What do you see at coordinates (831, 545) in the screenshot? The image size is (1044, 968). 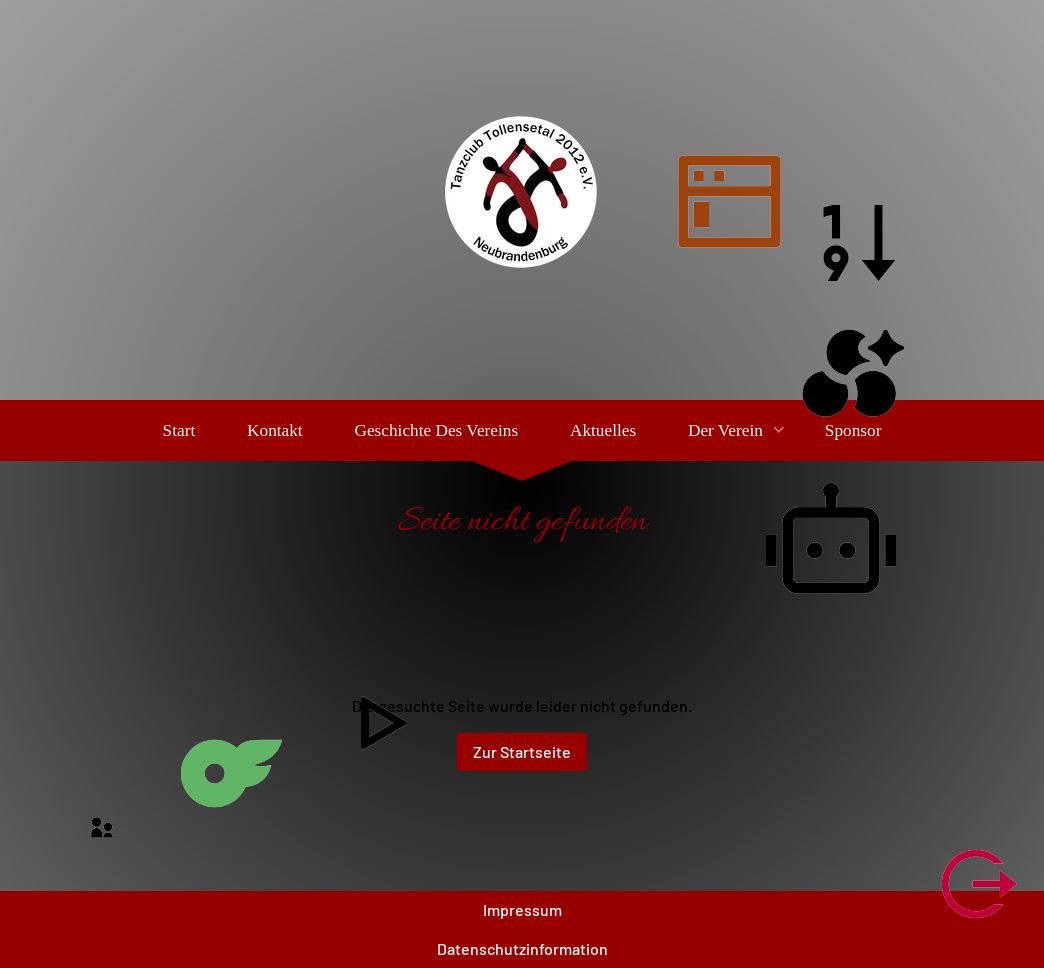 I see `access AI or chatbot features` at bounding box center [831, 545].